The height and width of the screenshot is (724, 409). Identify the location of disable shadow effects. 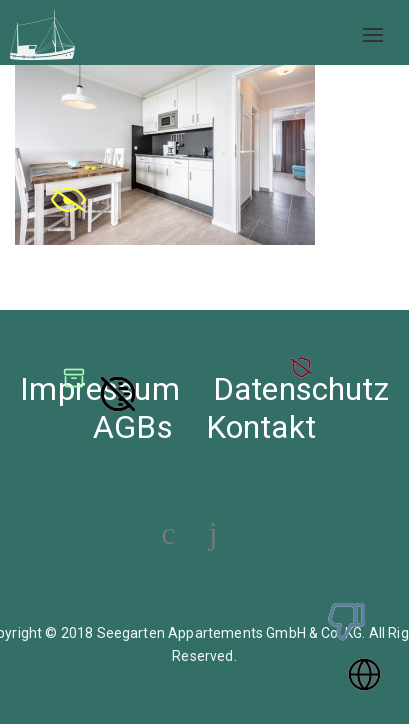
(118, 394).